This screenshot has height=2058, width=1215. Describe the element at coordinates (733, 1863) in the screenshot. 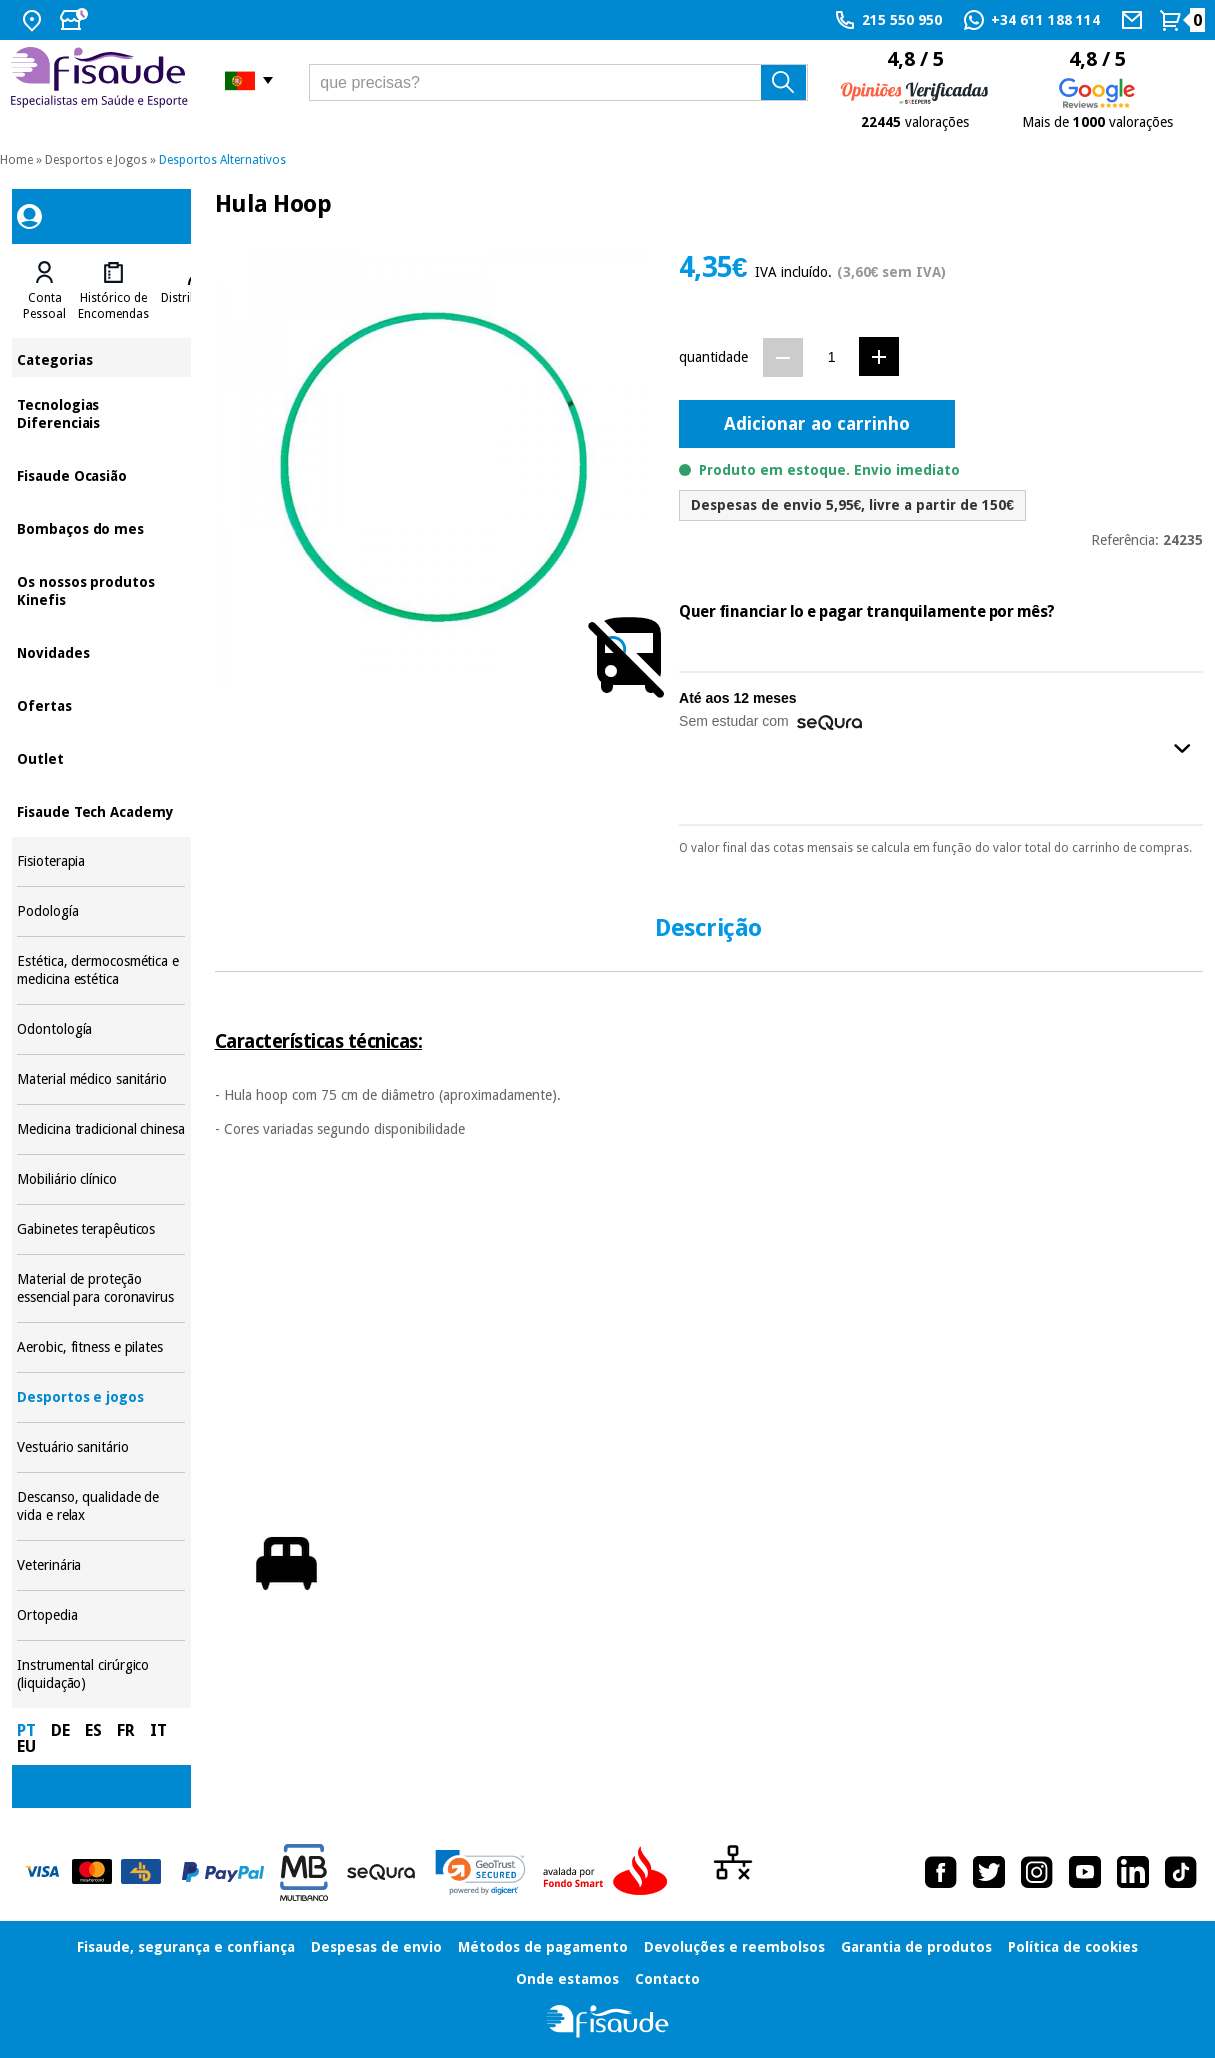

I see `network connection error or failure` at that location.